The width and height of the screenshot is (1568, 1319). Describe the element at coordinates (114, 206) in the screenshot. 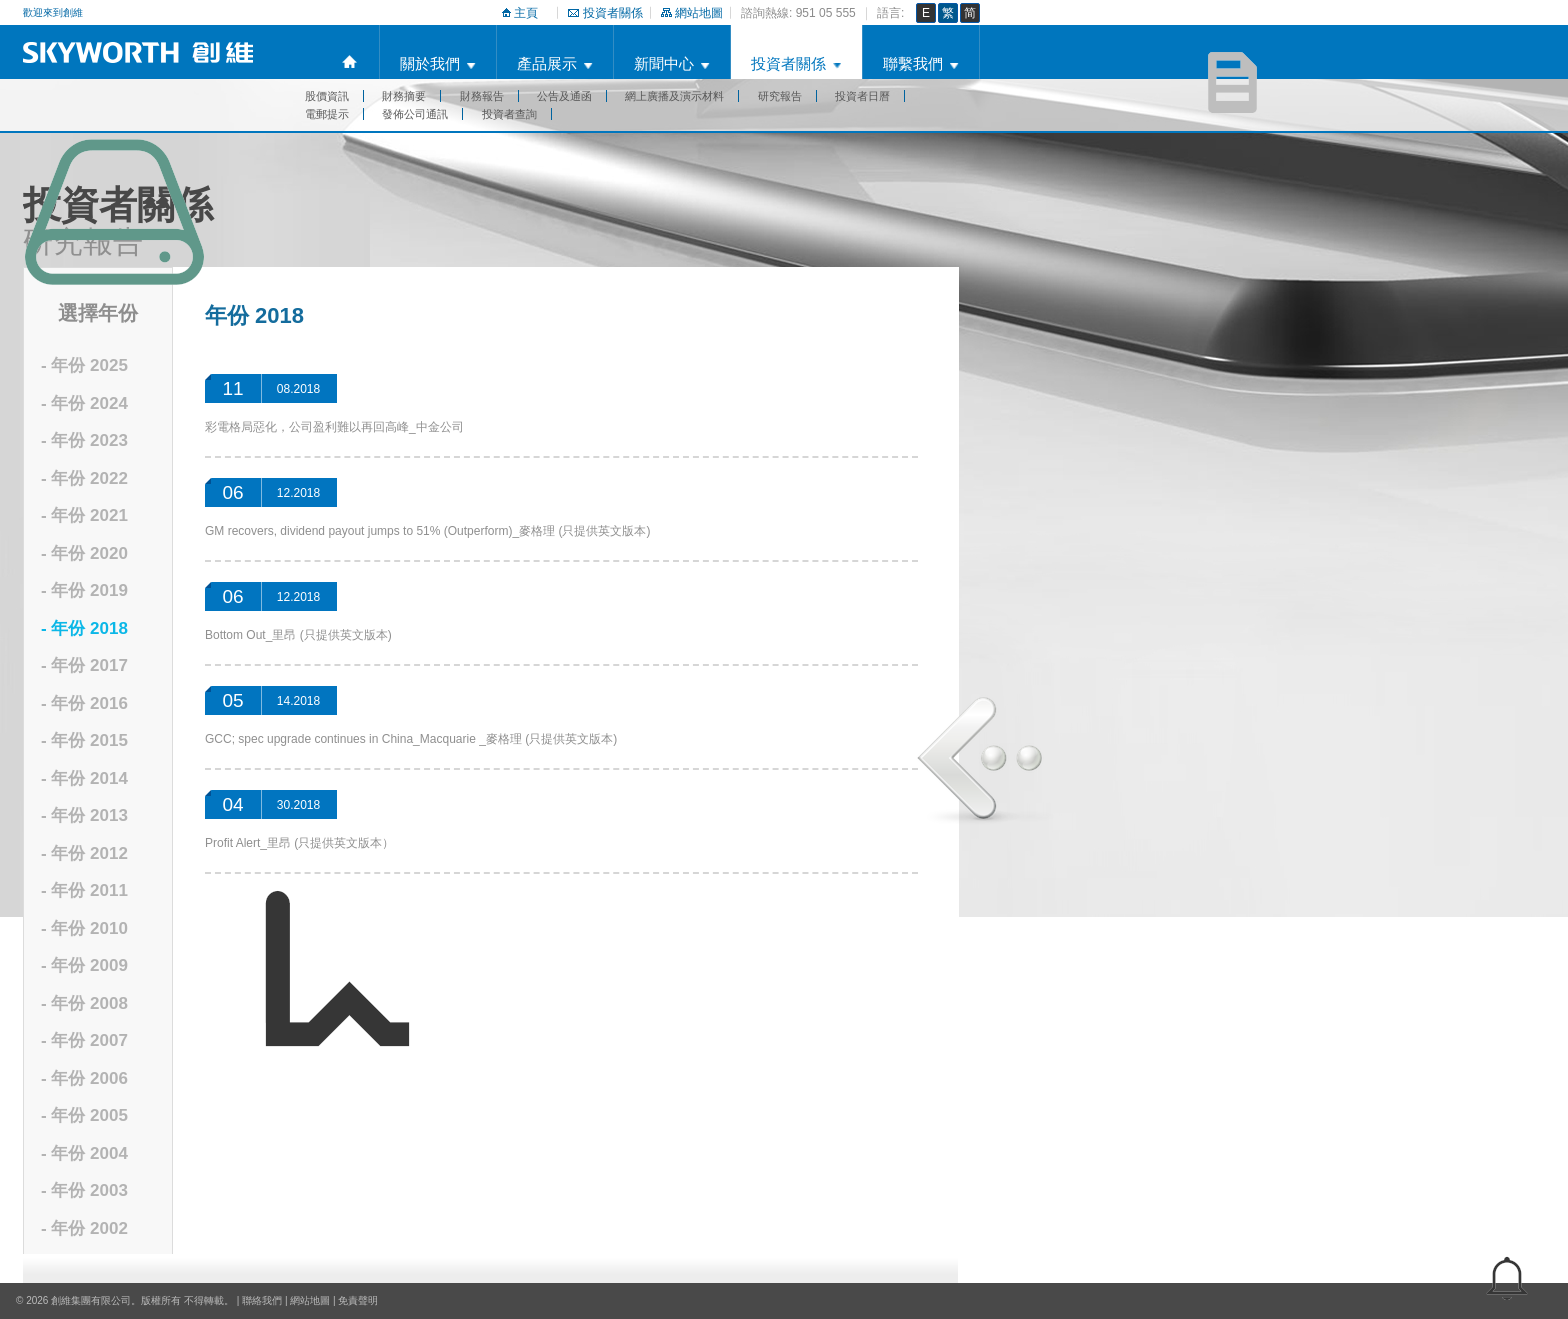

I see `eject or safely remove external drive` at that location.